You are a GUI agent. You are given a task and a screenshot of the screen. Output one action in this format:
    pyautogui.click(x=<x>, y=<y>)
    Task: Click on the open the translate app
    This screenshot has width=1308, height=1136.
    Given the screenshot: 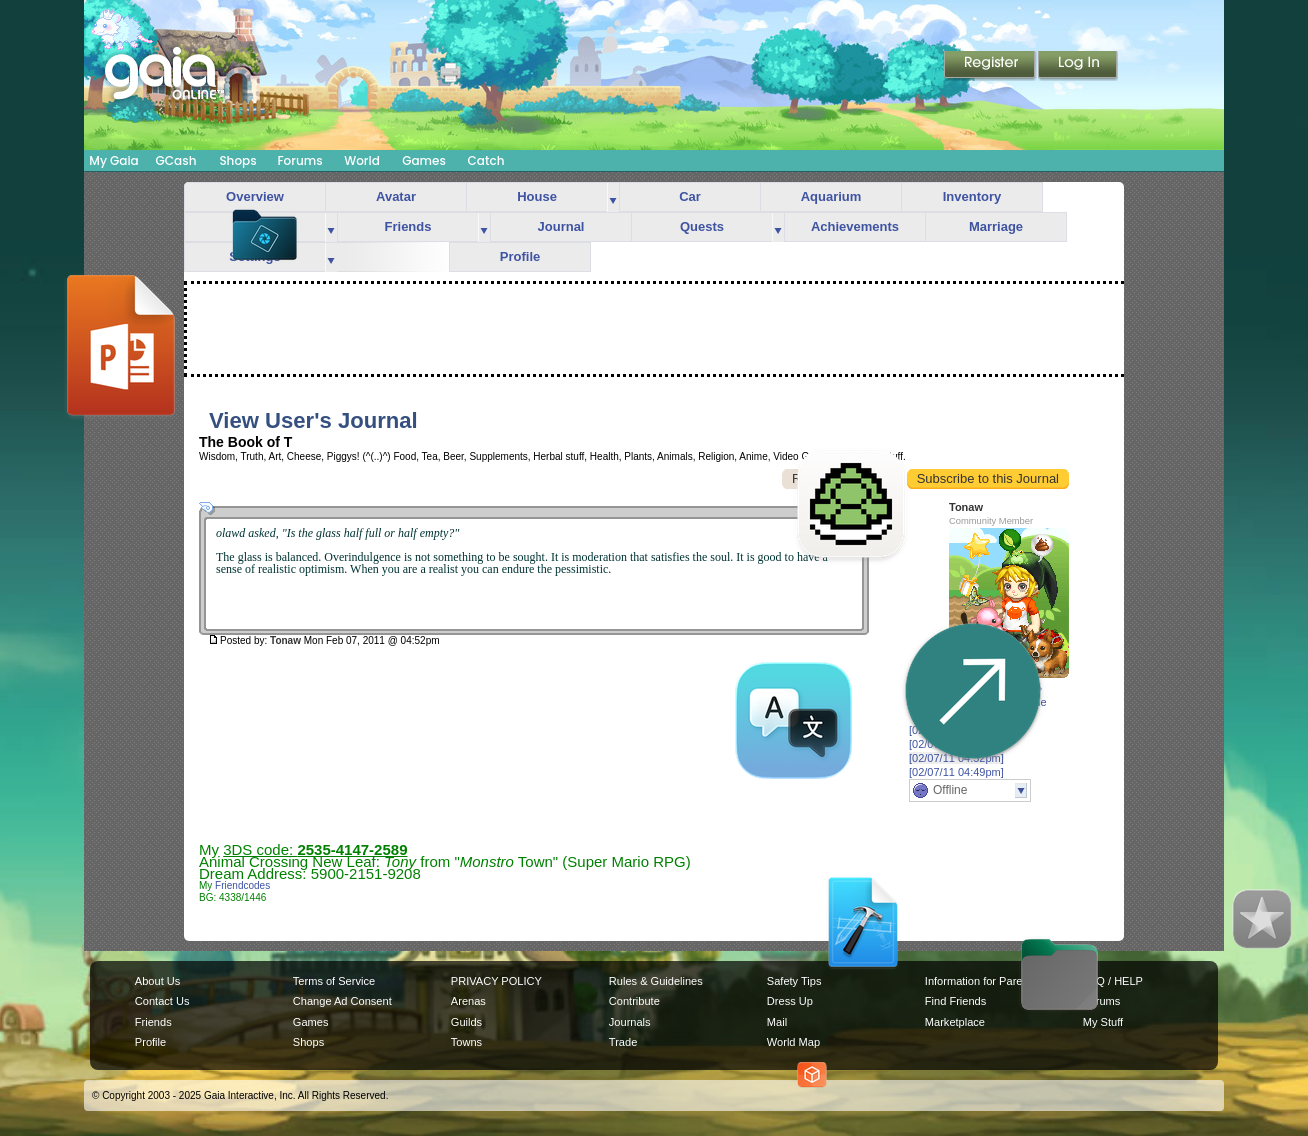 What is the action you would take?
    pyautogui.click(x=793, y=720)
    